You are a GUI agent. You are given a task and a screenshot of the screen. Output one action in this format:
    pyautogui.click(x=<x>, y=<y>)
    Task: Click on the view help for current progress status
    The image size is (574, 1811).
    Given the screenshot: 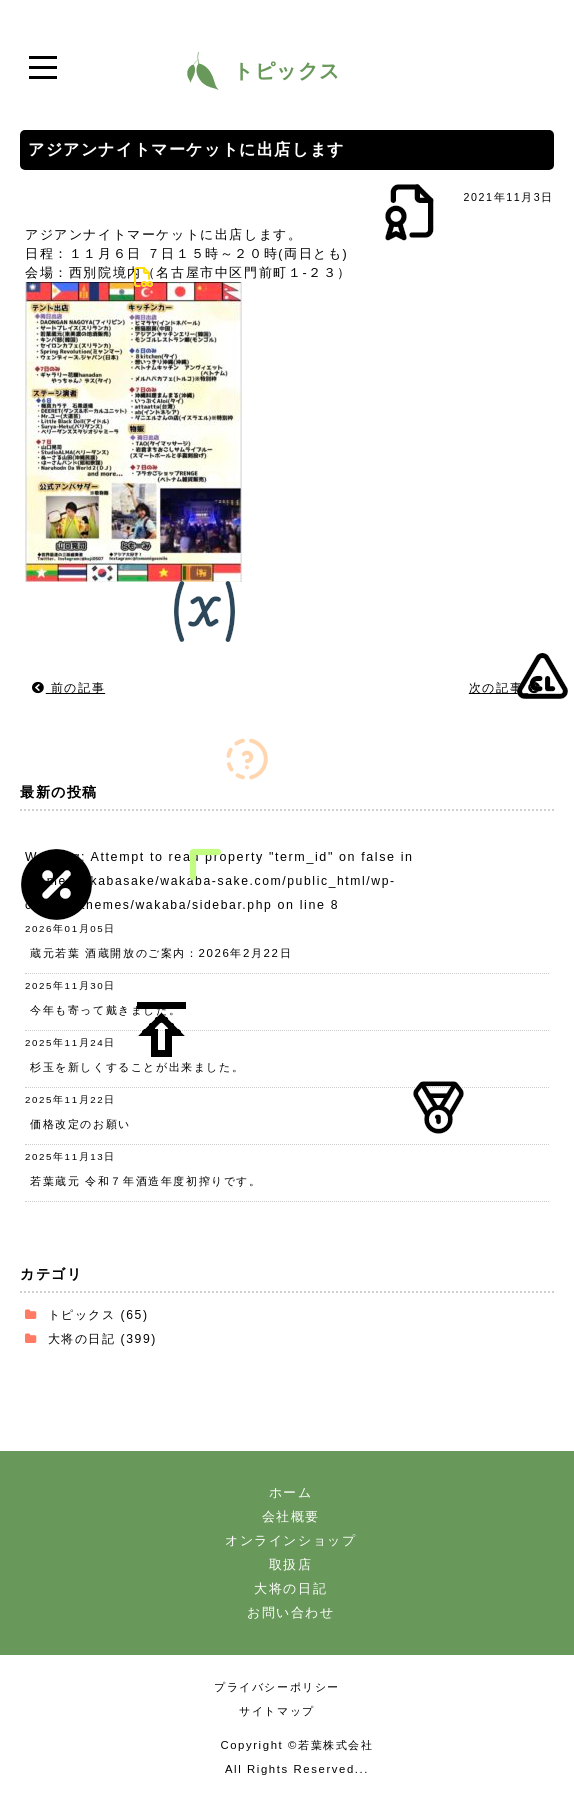 What is the action you would take?
    pyautogui.click(x=247, y=759)
    